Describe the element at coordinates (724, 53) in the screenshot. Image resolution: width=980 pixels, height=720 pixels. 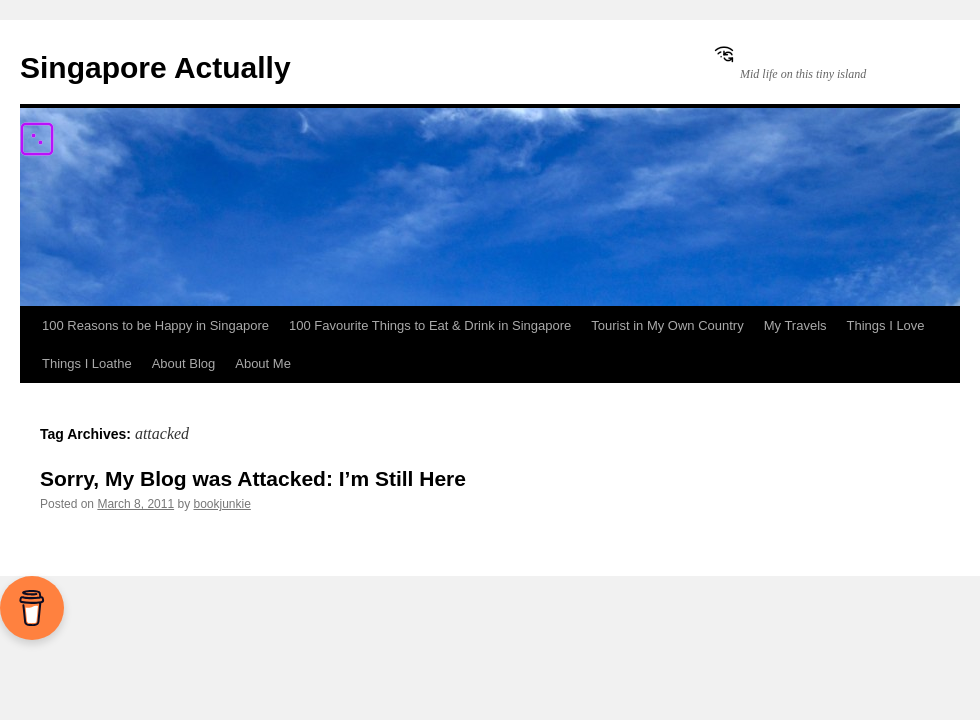
I see `sync data over wifi connection` at that location.